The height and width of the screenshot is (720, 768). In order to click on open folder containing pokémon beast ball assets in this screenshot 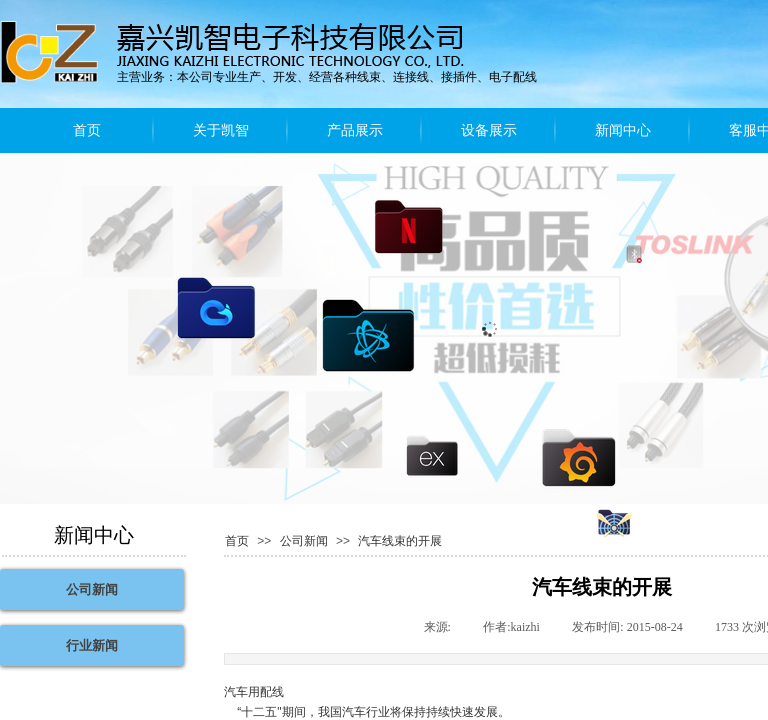, I will do `click(614, 523)`.